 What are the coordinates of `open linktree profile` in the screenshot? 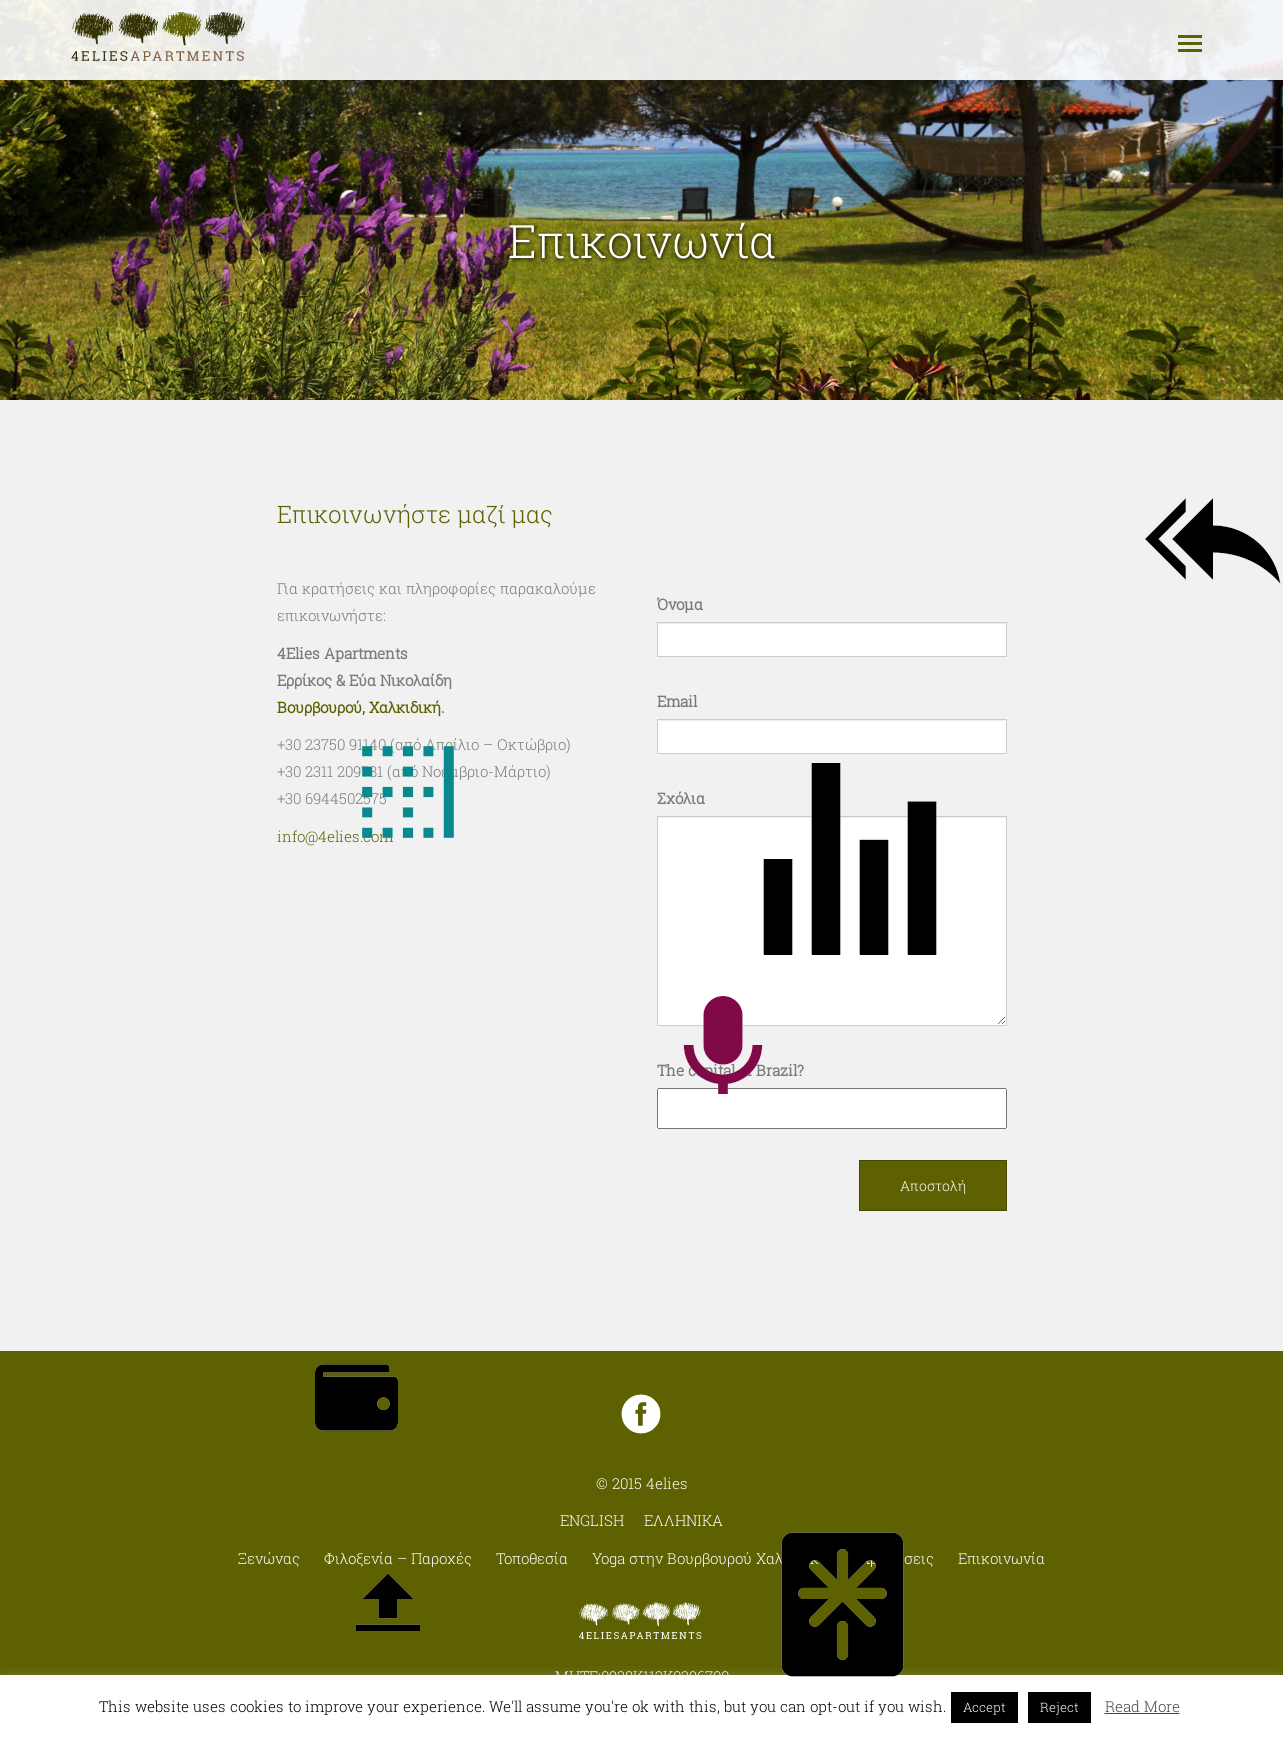 It's located at (842, 1604).